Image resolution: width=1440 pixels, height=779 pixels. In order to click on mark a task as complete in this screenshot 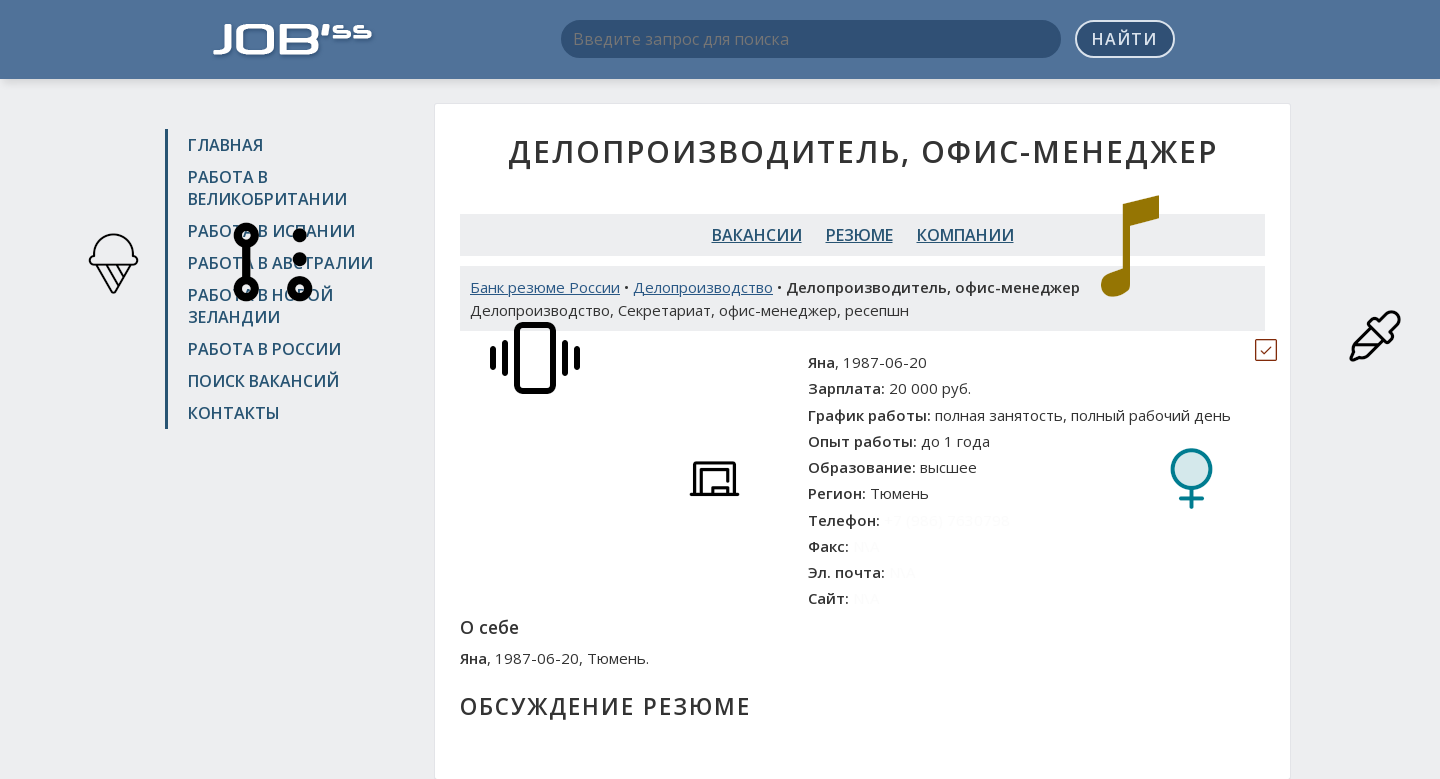, I will do `click(1266, 350)`.